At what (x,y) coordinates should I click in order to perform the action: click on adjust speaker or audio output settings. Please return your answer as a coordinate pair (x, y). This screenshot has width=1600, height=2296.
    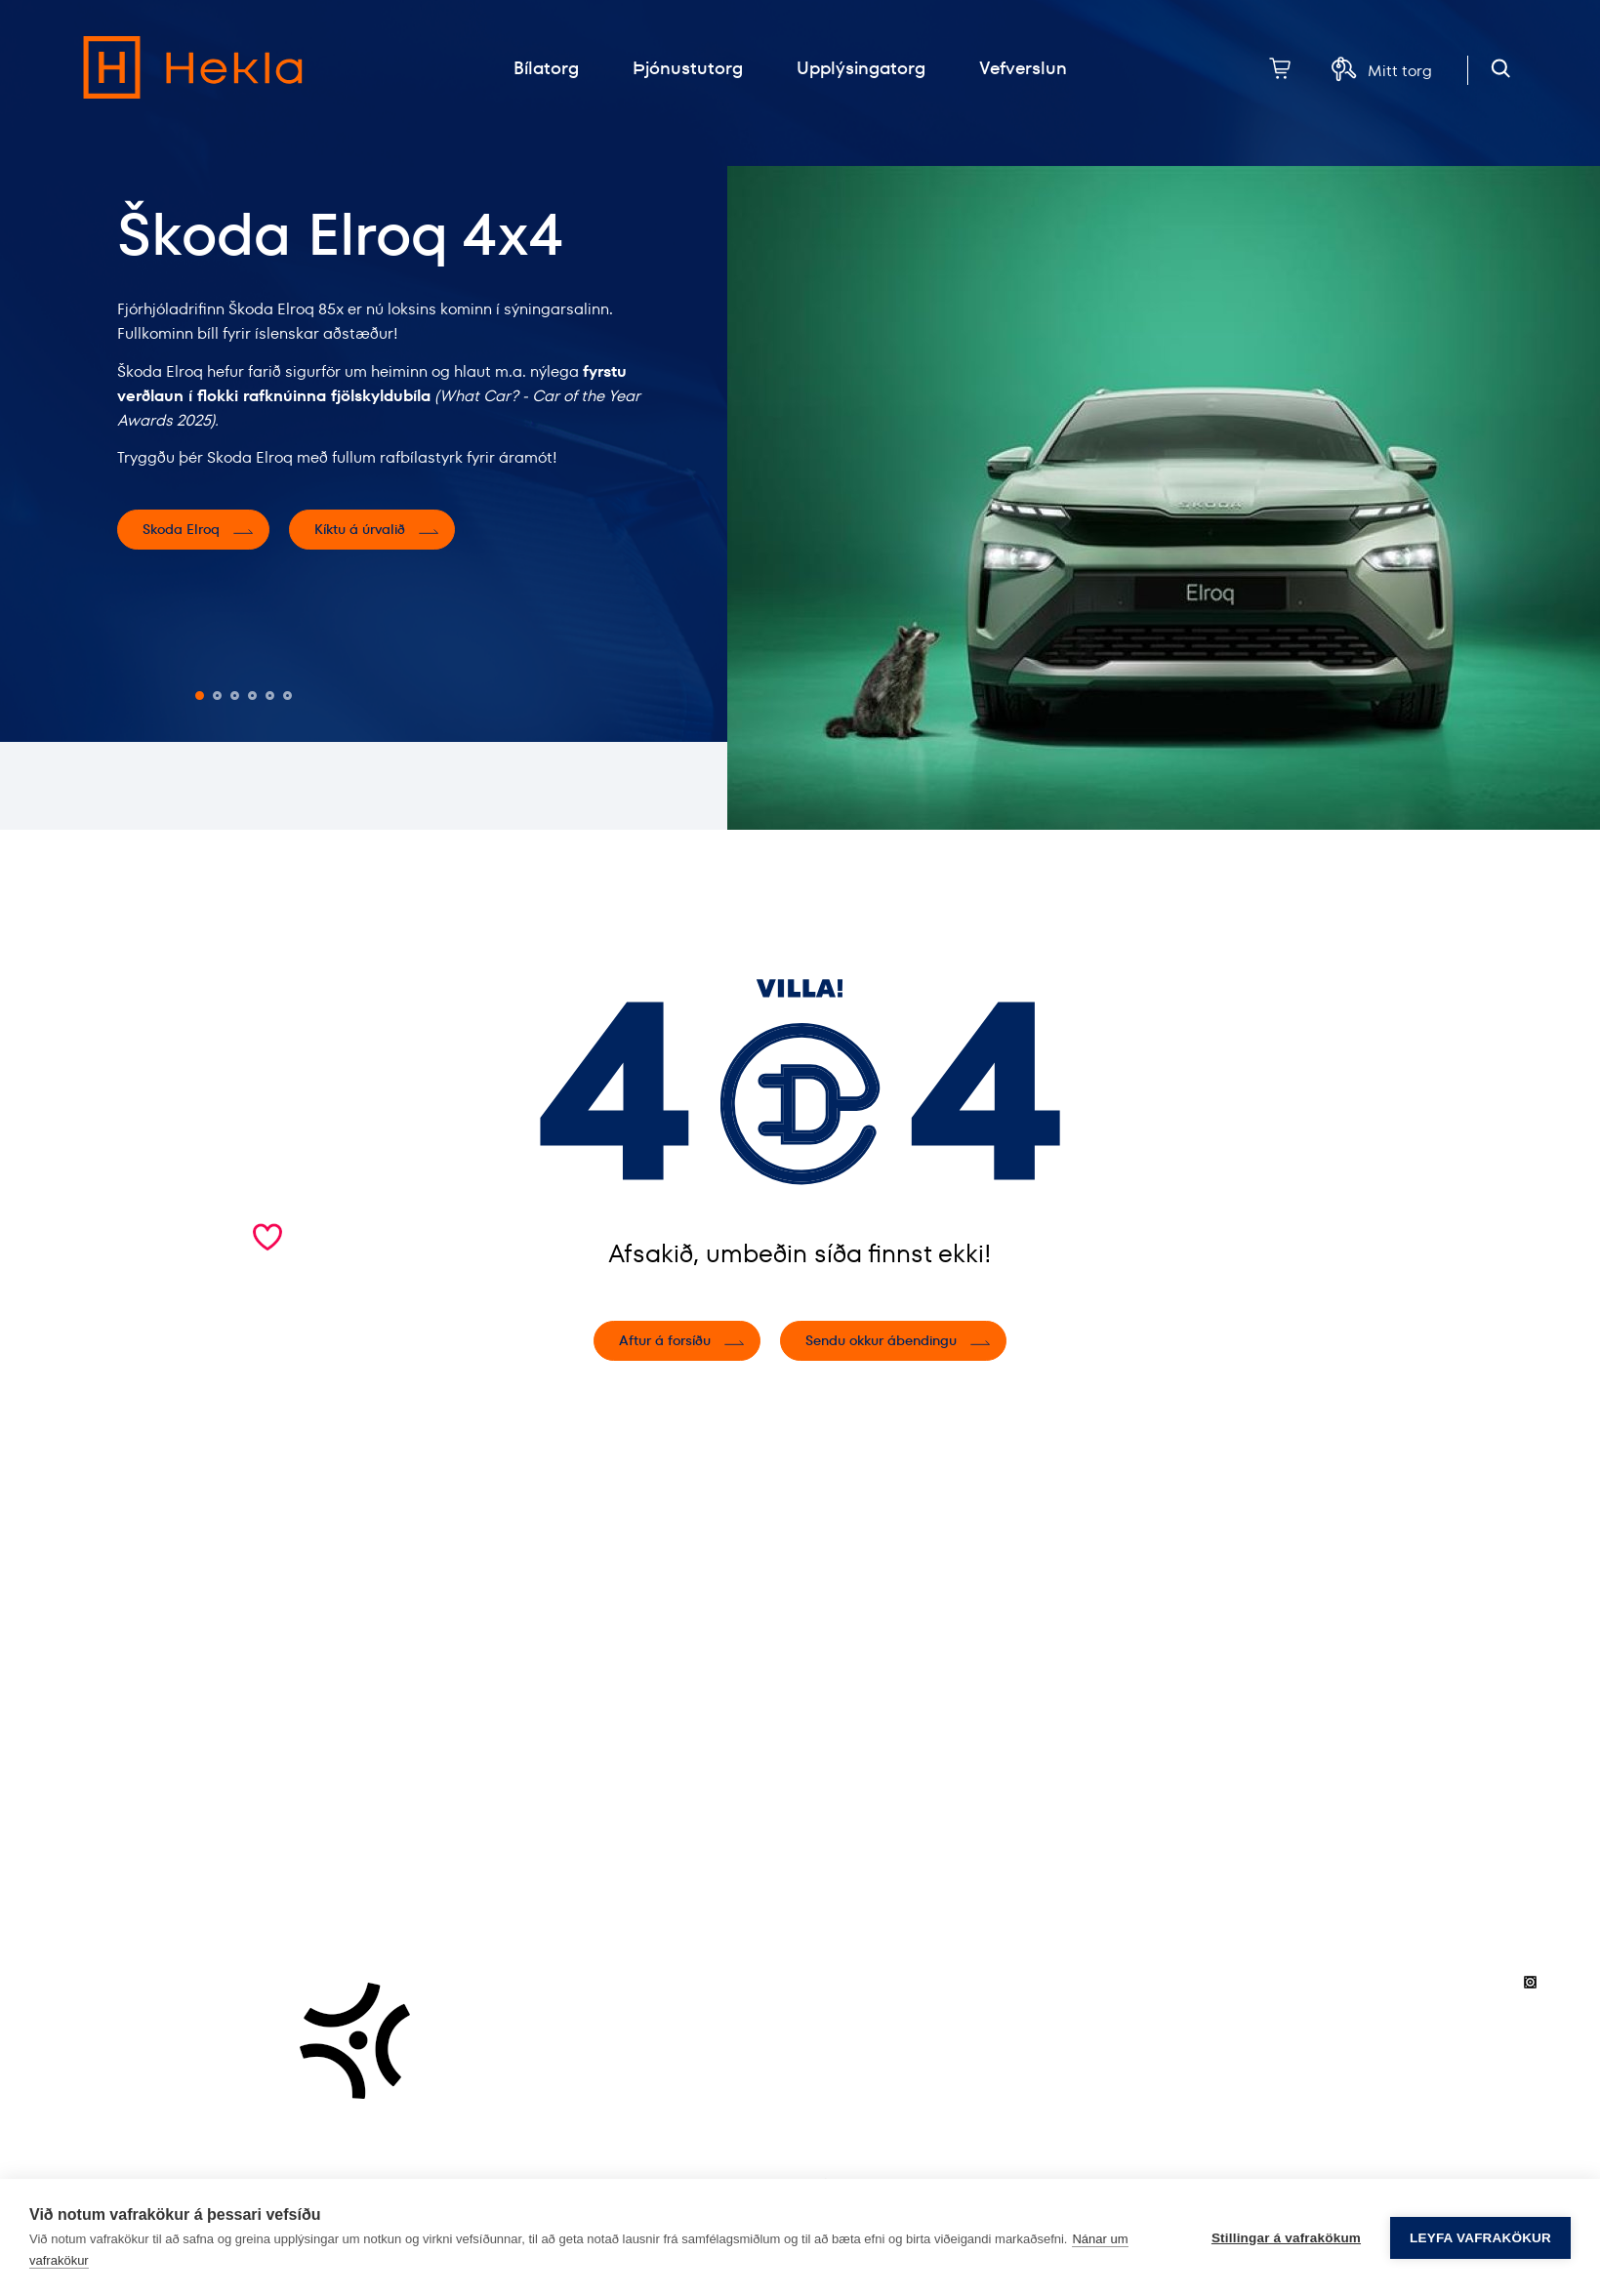
    Looking at the image, I should click on (1530, 1982).